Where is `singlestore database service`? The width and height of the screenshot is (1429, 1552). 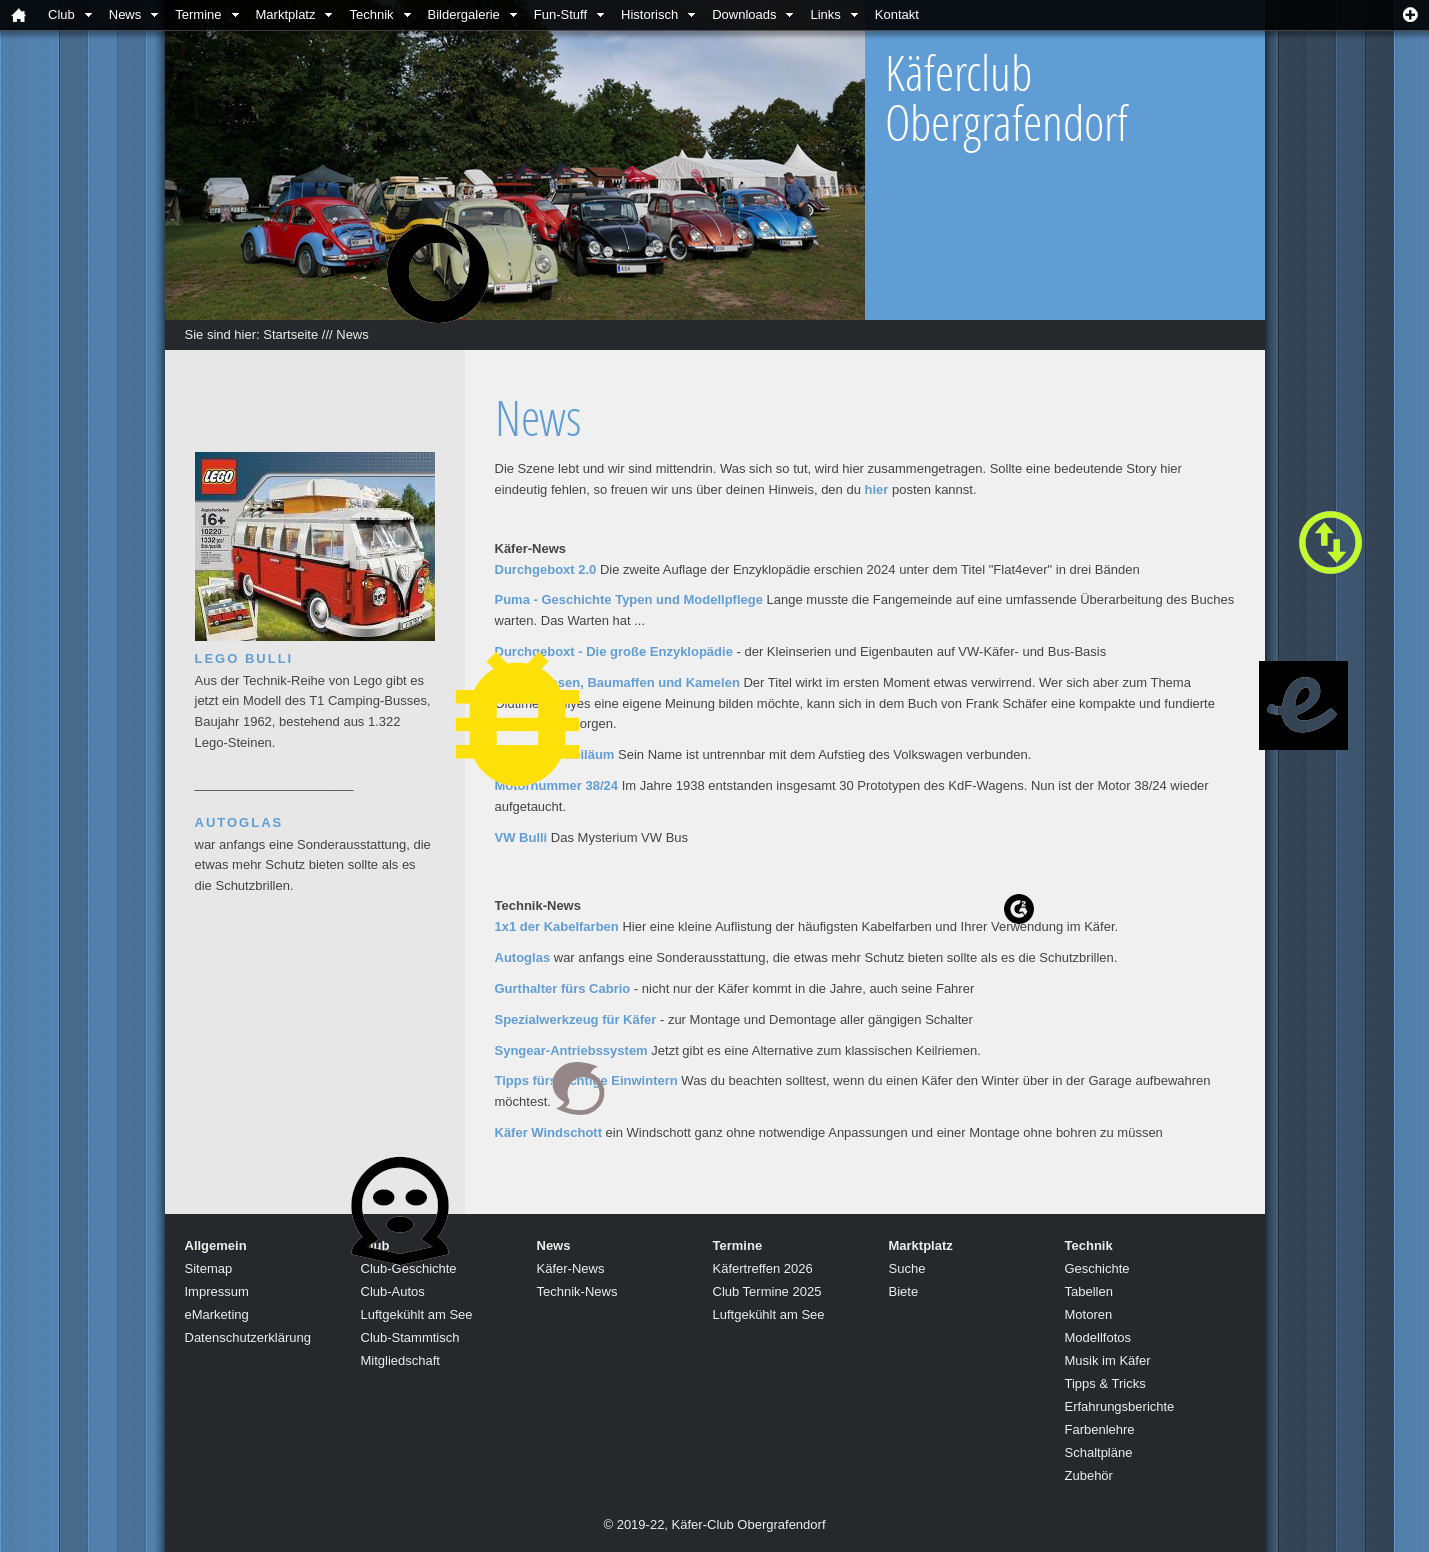
singlestore database service is located at coordinates (438, 272).